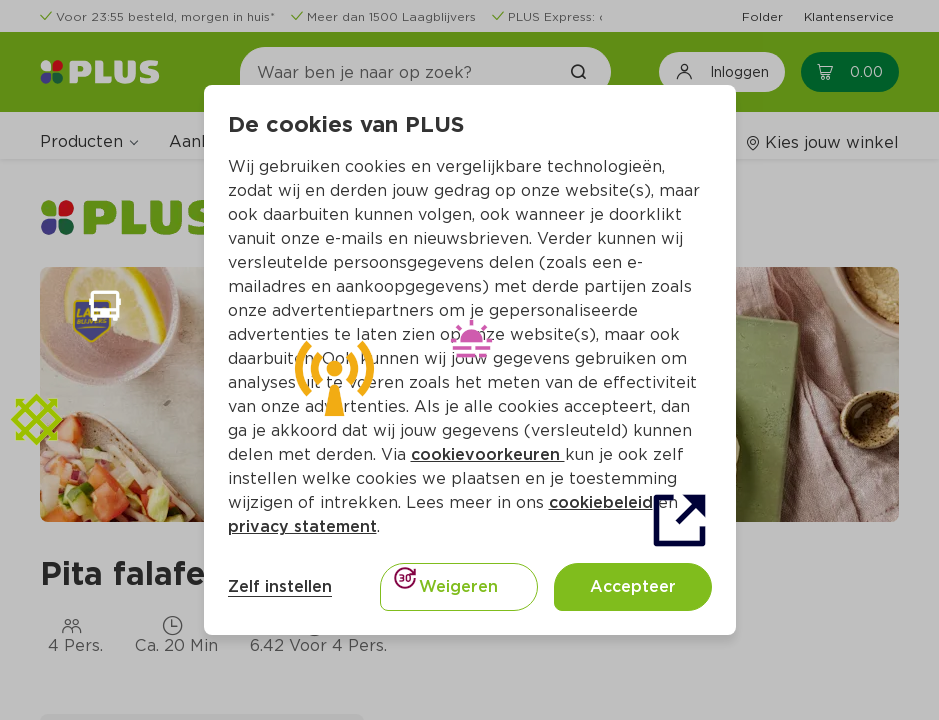 The width and height of the screenshot is (939, 720). Describe the element at coordinates (334, 376) in the screenshot. I see `start a live broadcast or stream` at that location.